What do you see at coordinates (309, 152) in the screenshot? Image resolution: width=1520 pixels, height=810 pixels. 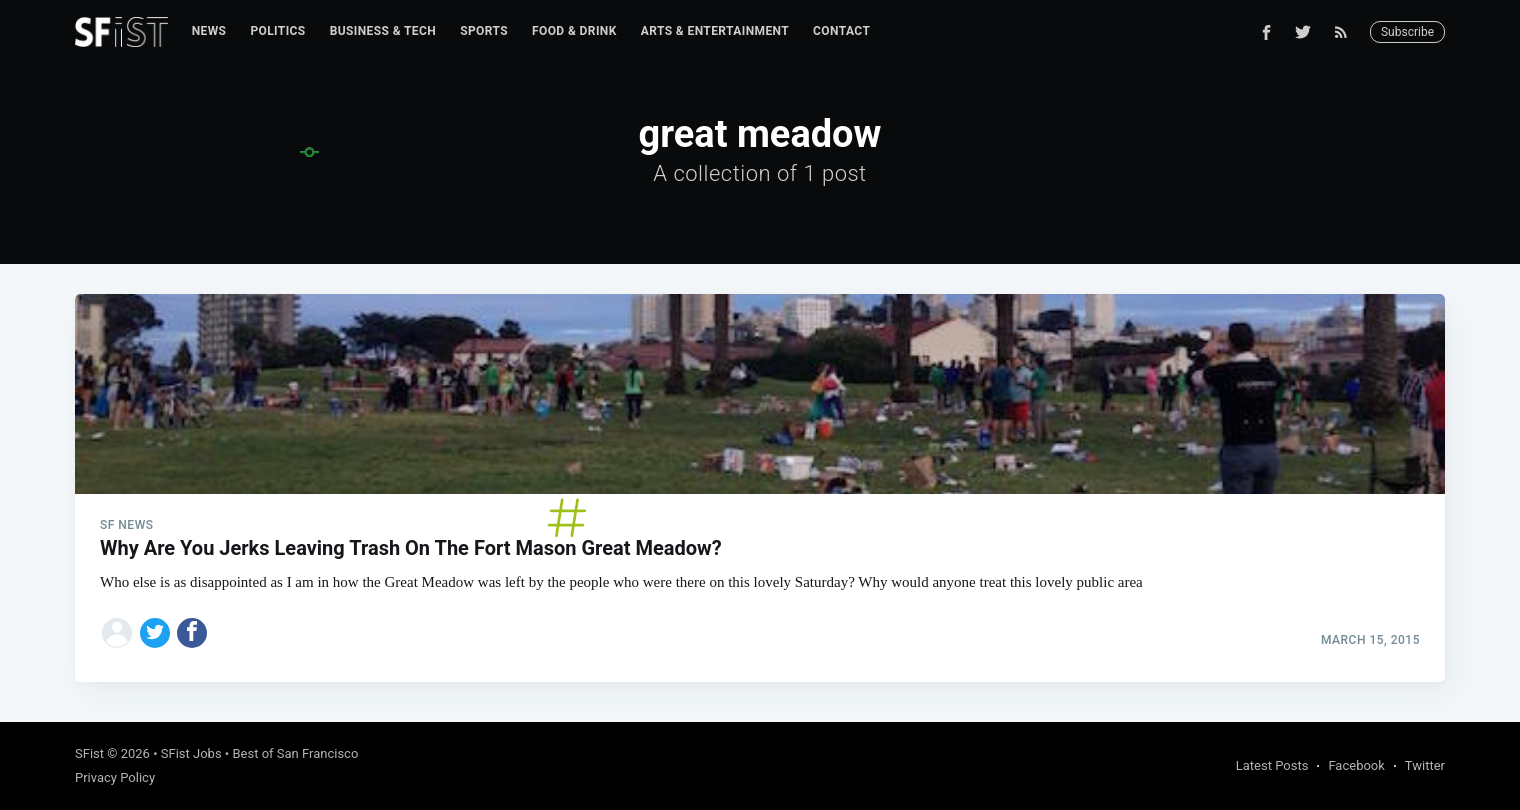 I see `view commit history` at bounding box center [309, 152].